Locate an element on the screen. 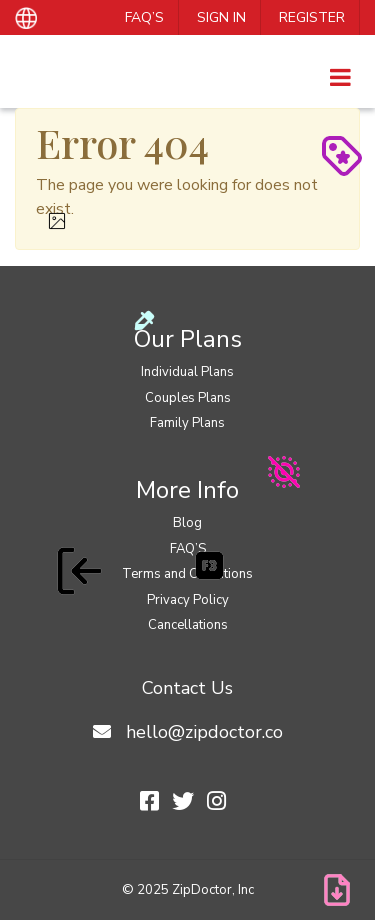 The width and height of the screenshot is (375, 920). sign in to your account is located at coordinates (78, 571).